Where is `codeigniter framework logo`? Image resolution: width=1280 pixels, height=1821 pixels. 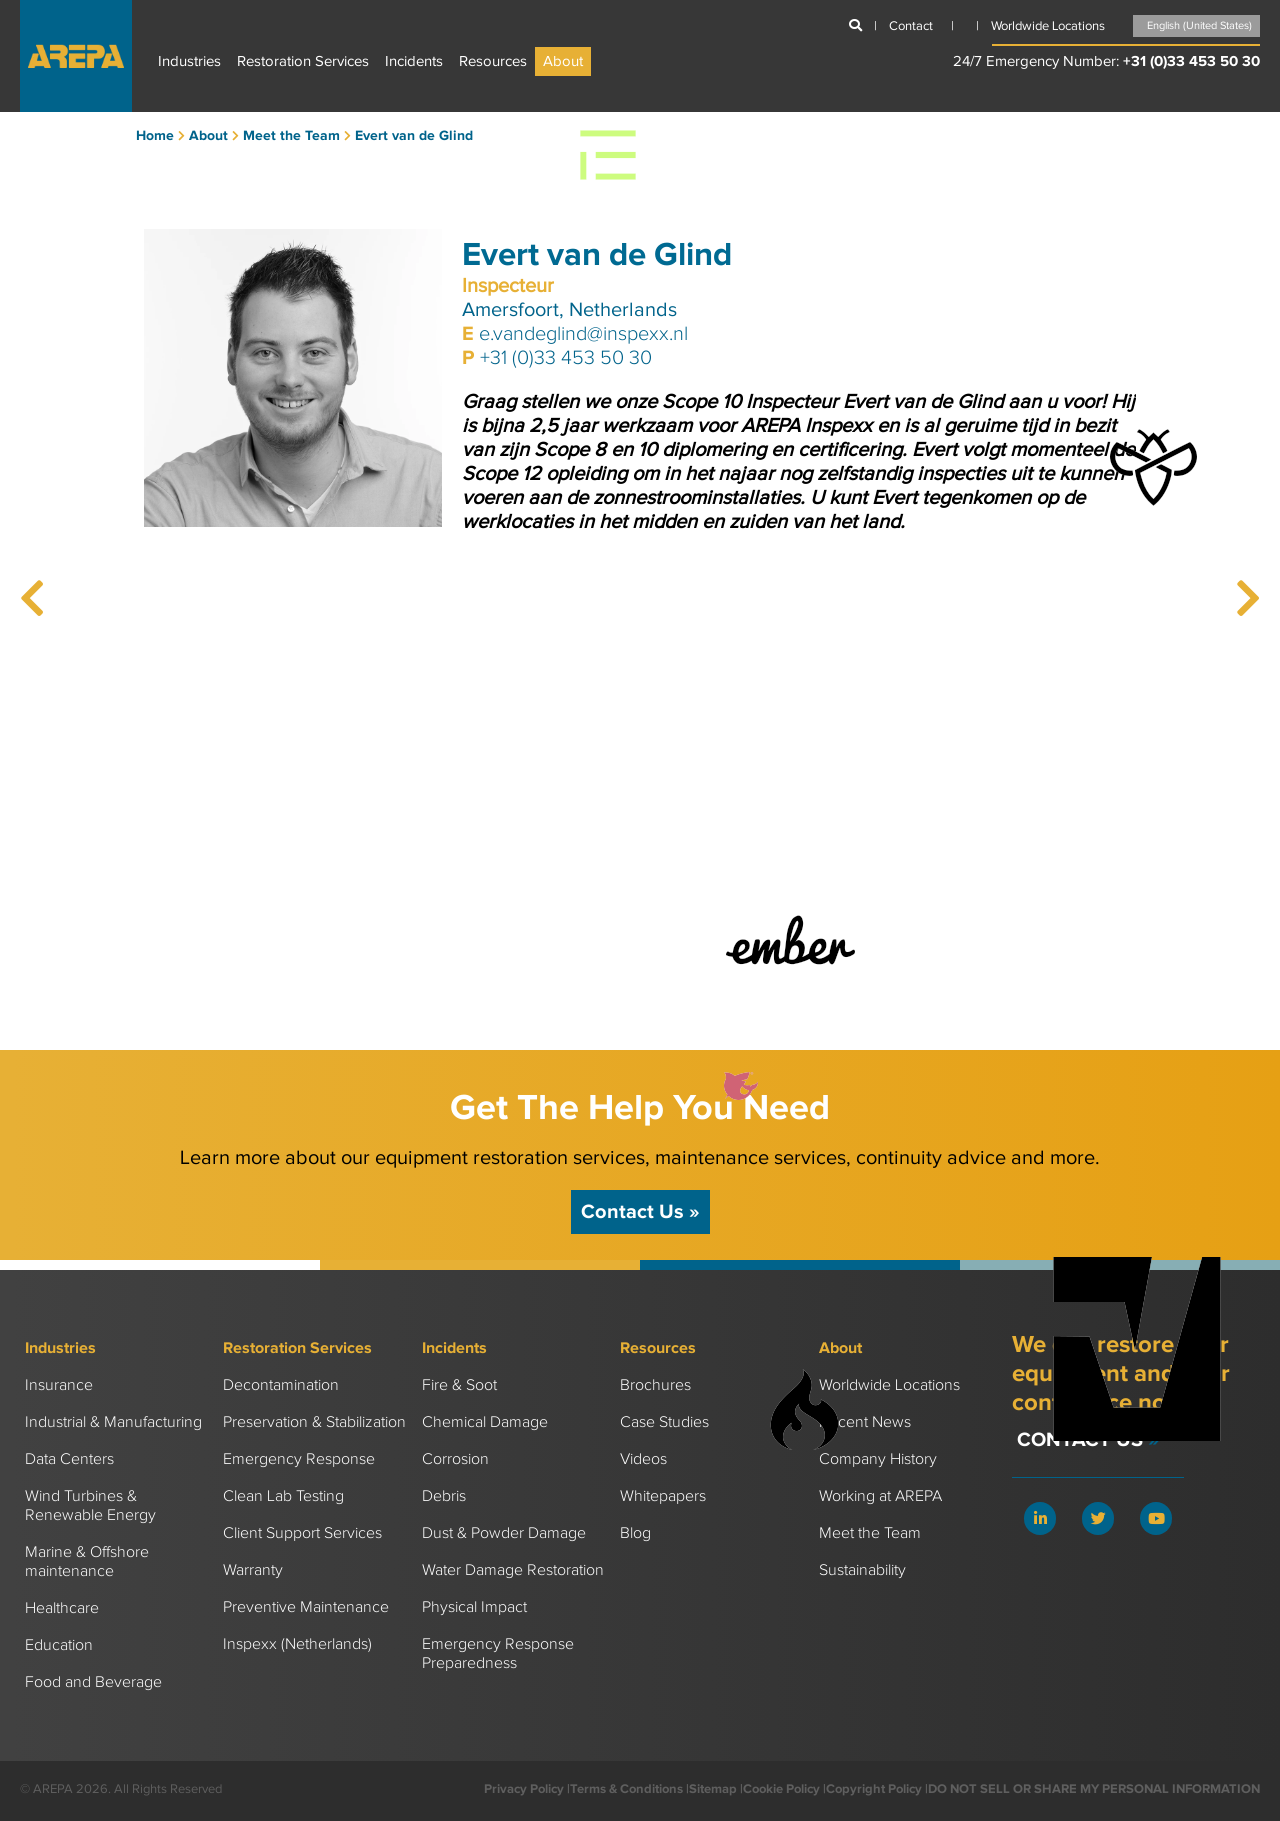 codeigniter framework logo is located at coordinates (804, 1409).